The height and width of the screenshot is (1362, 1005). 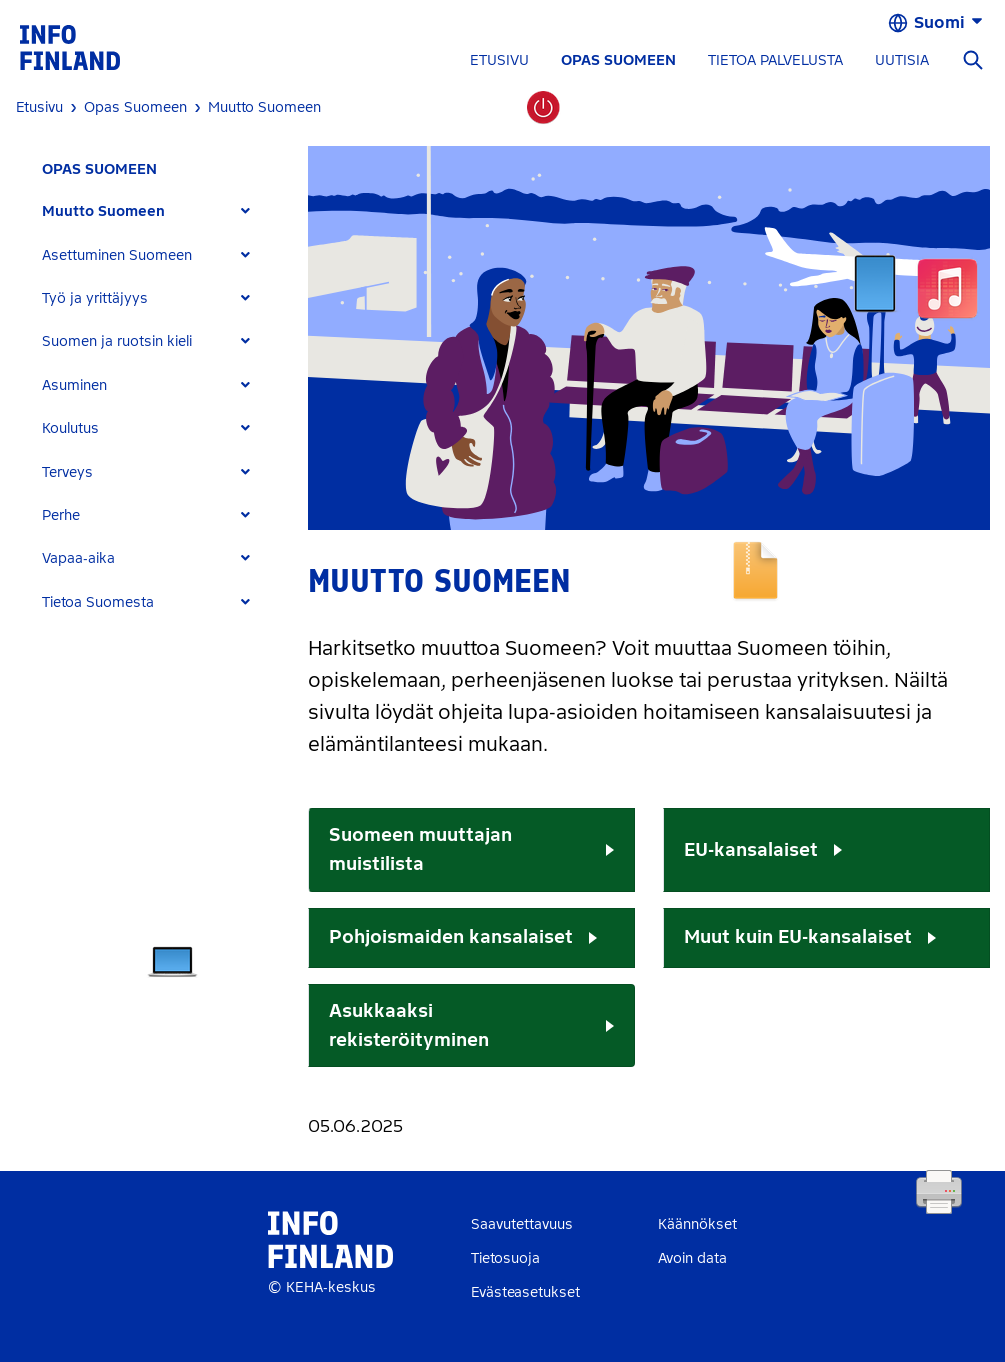 I want to click on open the gnome music app, so click(x=947, y=288).